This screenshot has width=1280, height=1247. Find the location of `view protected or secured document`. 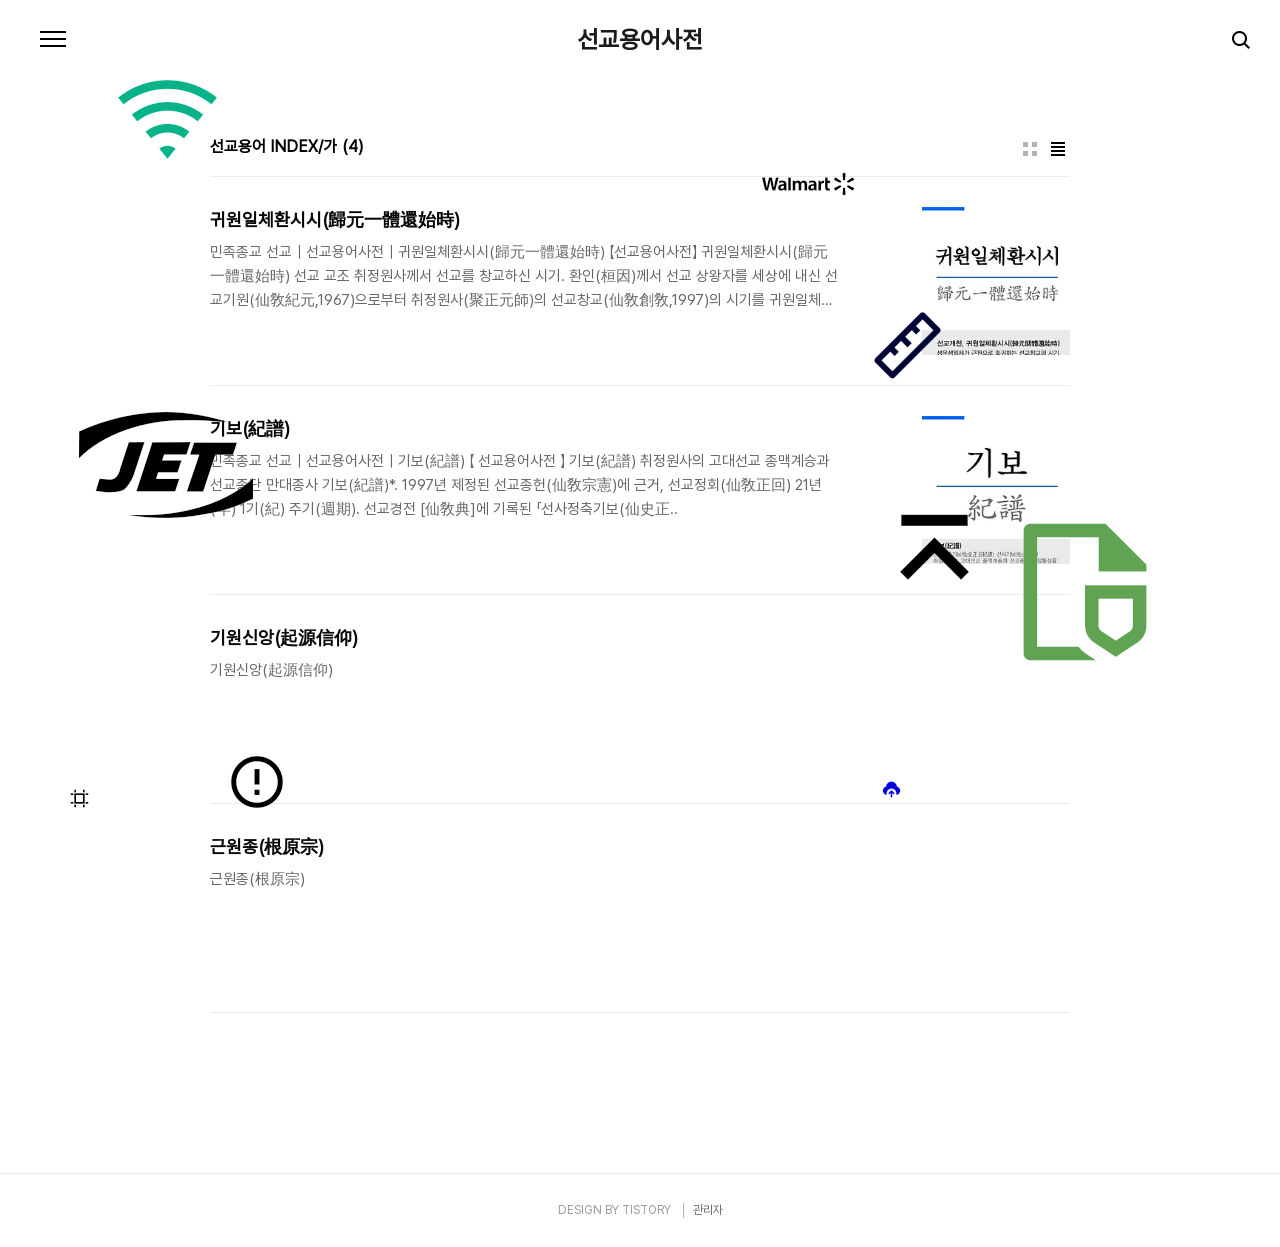

view protected or secured document is located at coordinates (1085, 592).